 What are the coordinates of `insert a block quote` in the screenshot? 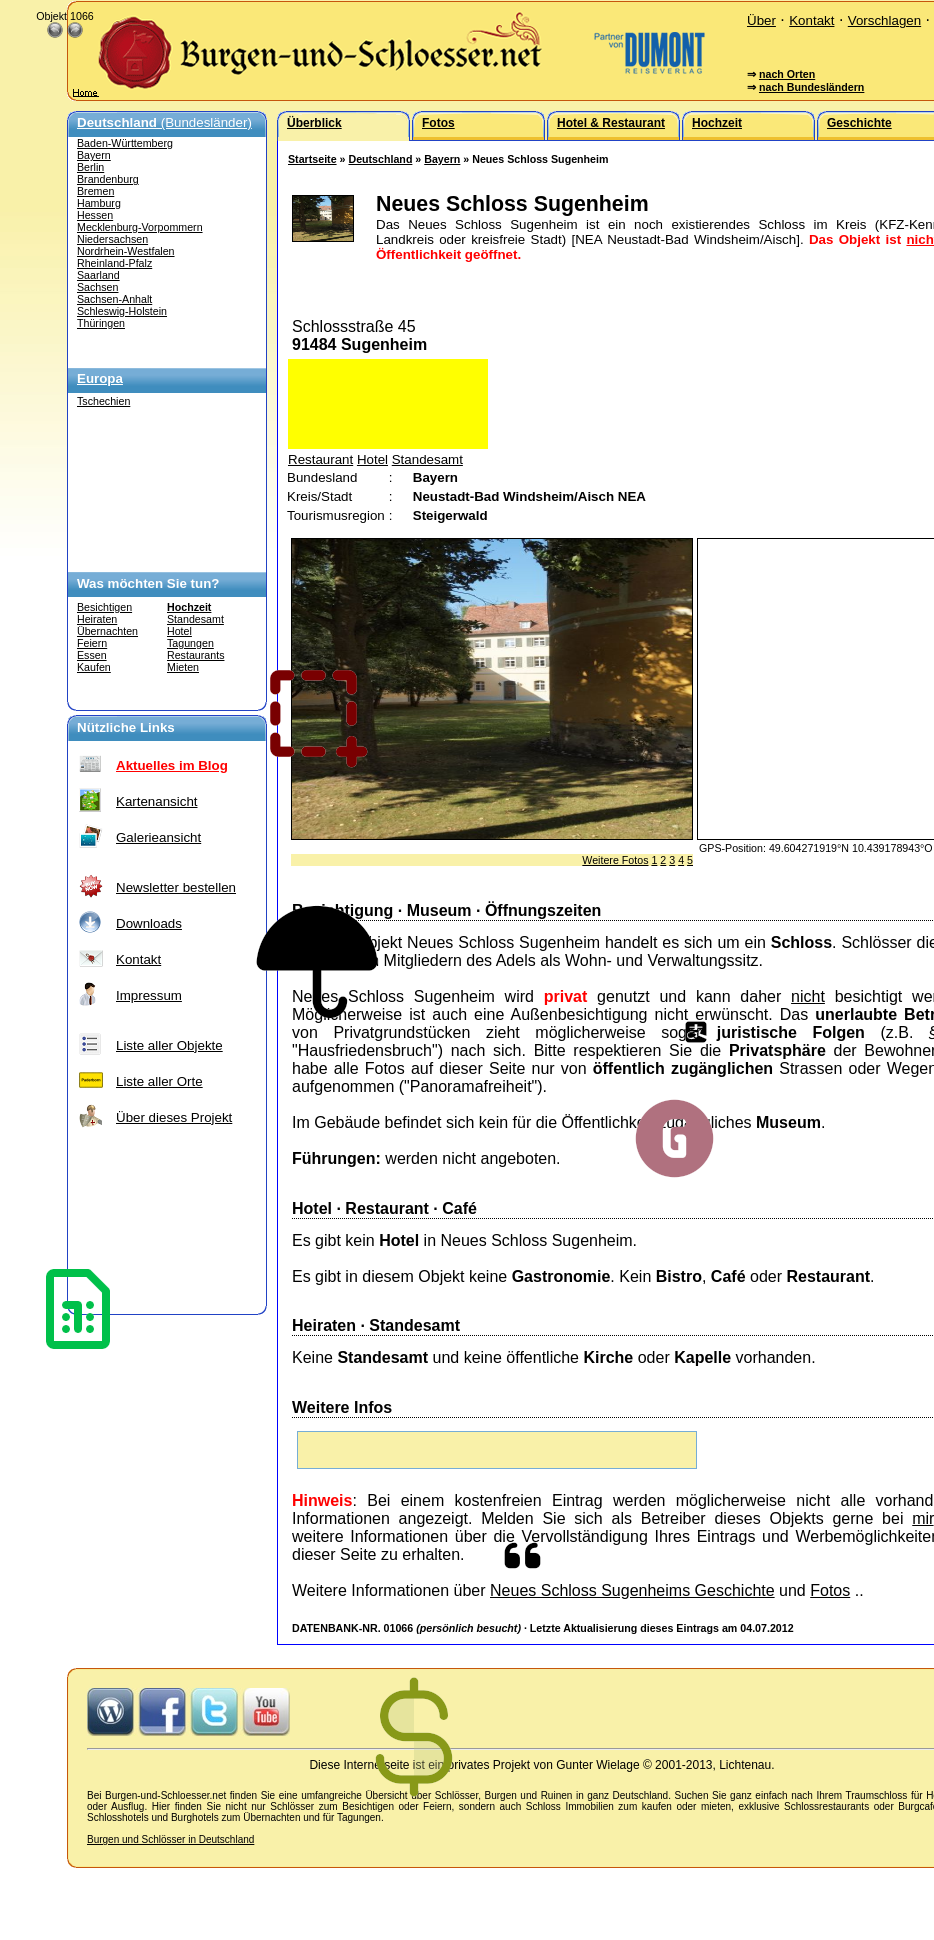 It's located at (522, 1555).